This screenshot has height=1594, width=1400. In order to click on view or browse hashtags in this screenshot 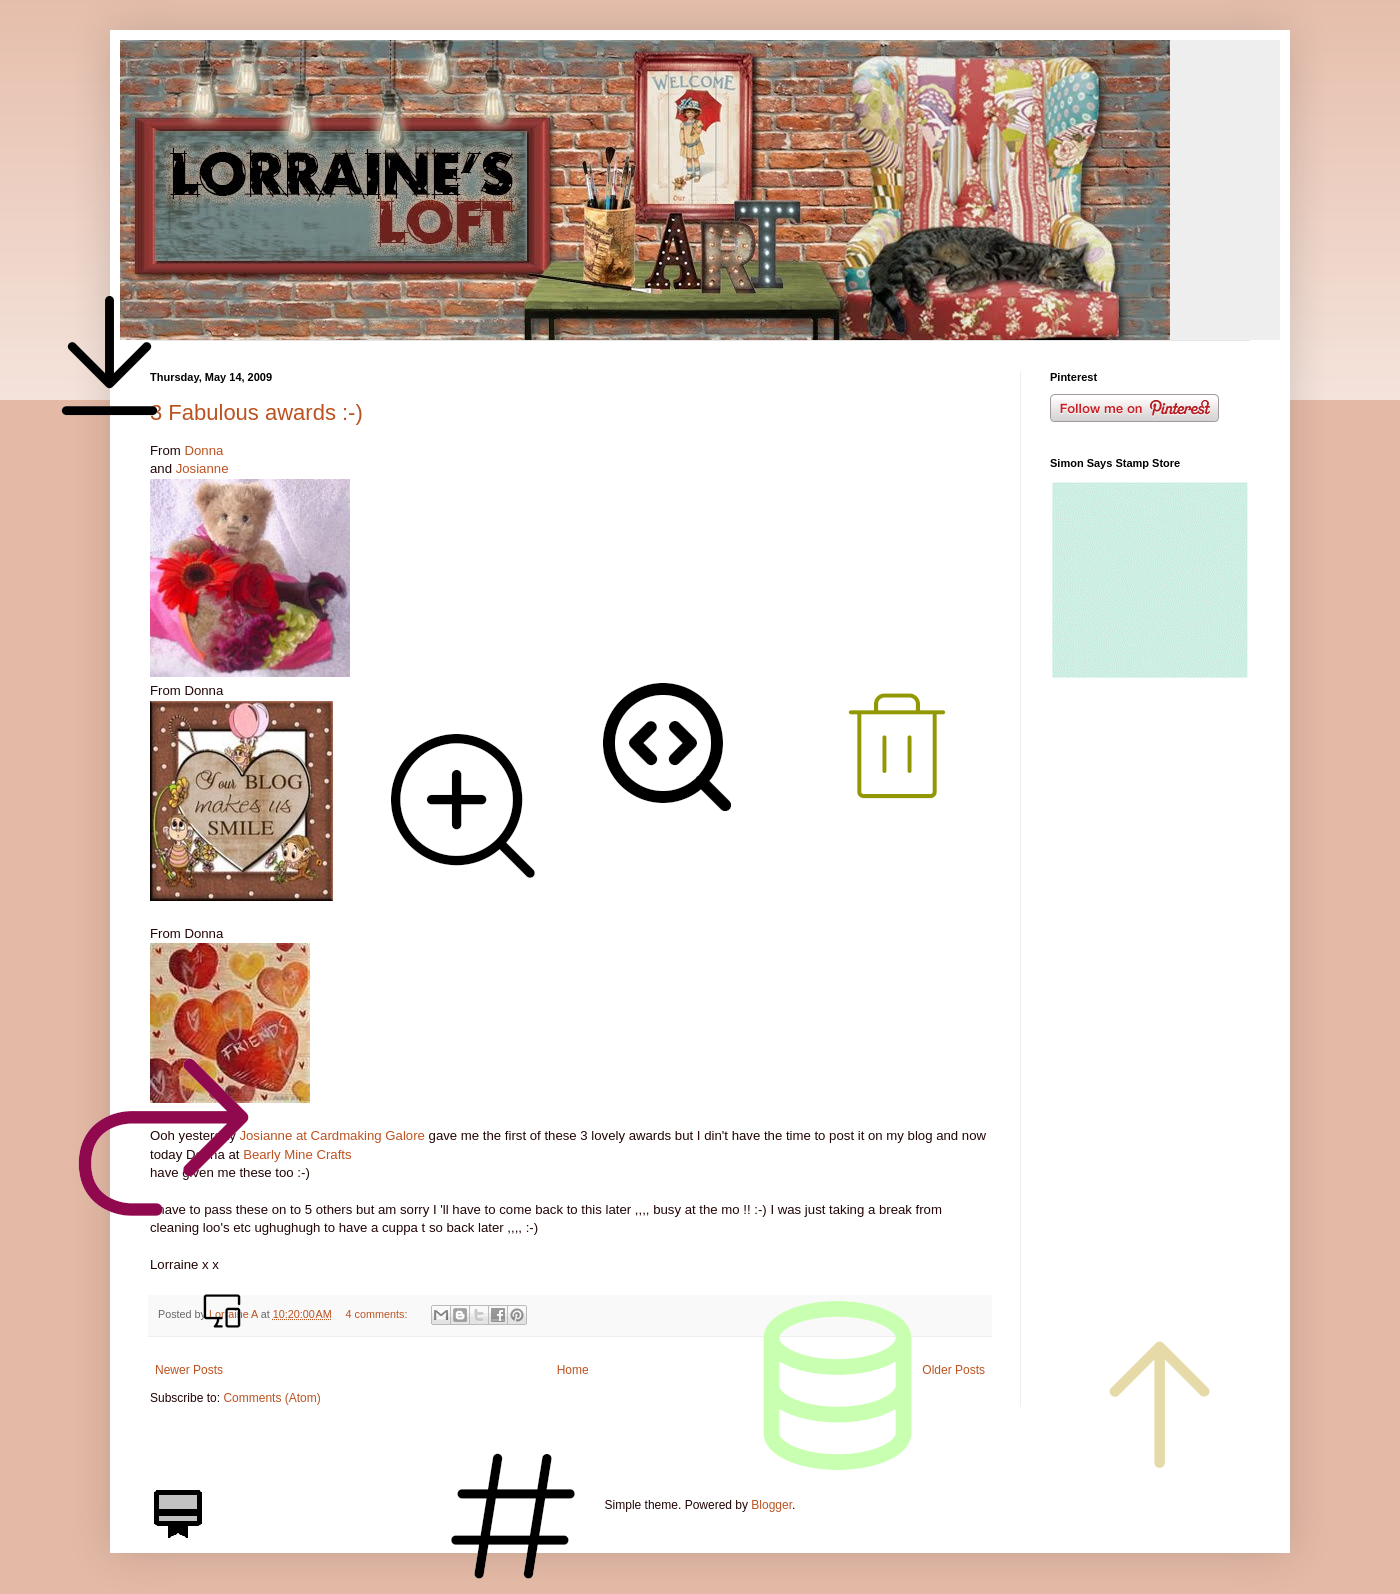, I will do `click(513, 1517)`.